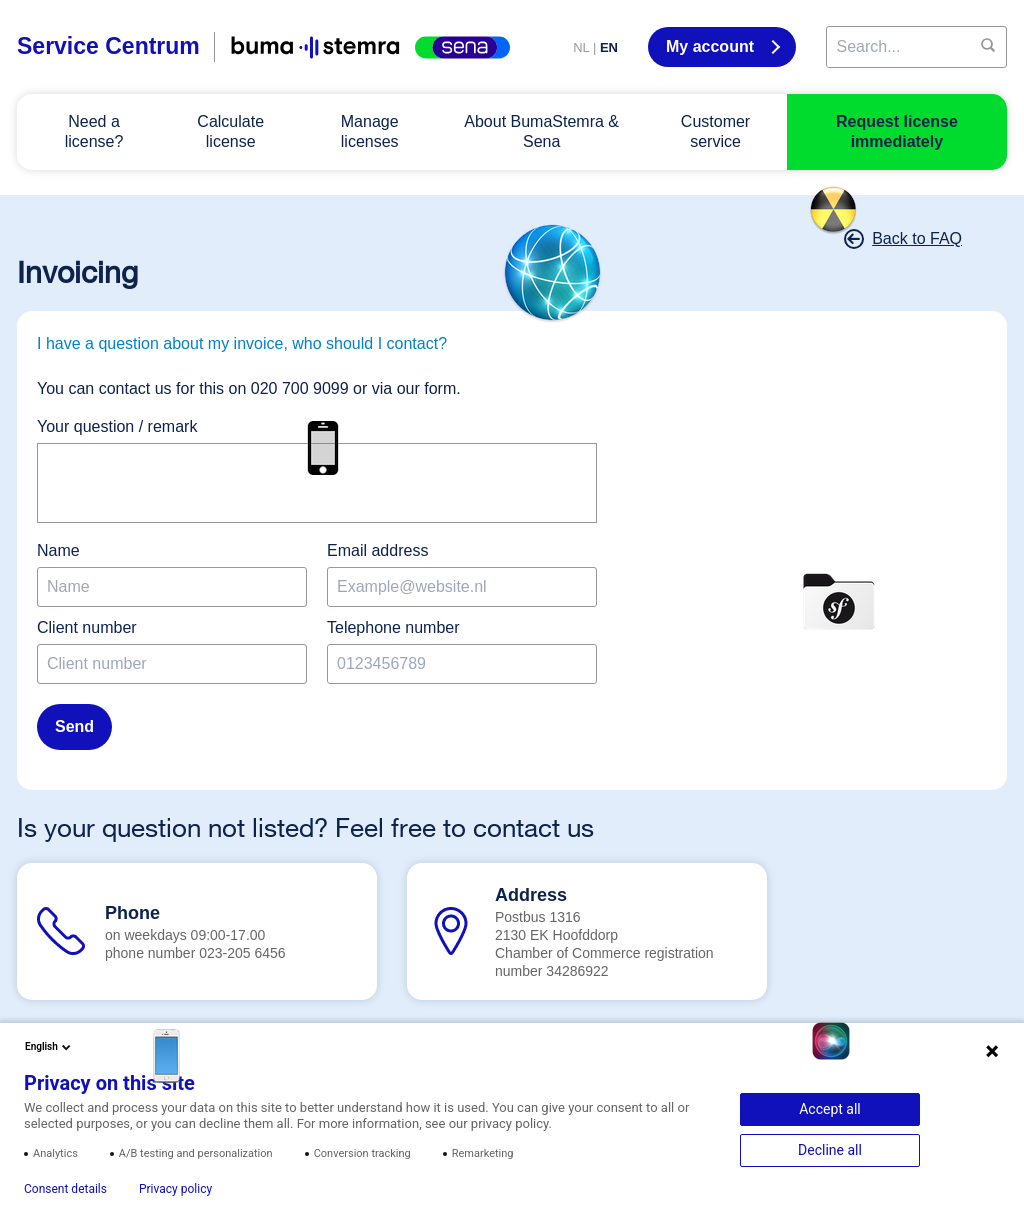 The height and width of the screenshot is (1220, 1024). What do you see at coordinates (323, 448) in the screenshot?
I see `view connected iPhone device` at bounding box center [323, 448].